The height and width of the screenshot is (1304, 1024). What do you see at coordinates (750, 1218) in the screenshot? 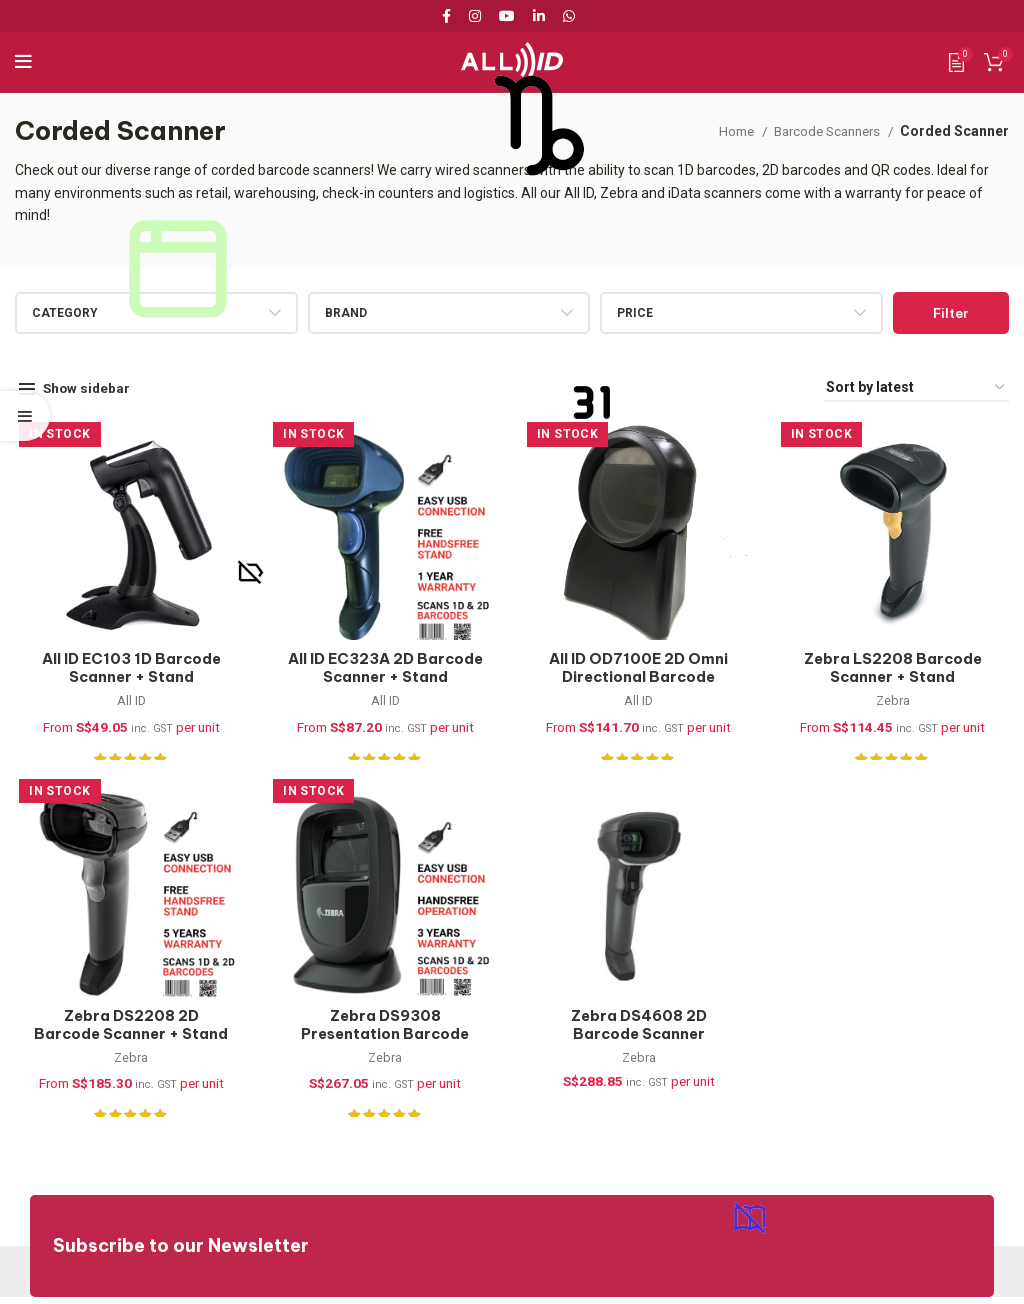
I see `book unavailable or not found` at bounding box center [750, 1218].